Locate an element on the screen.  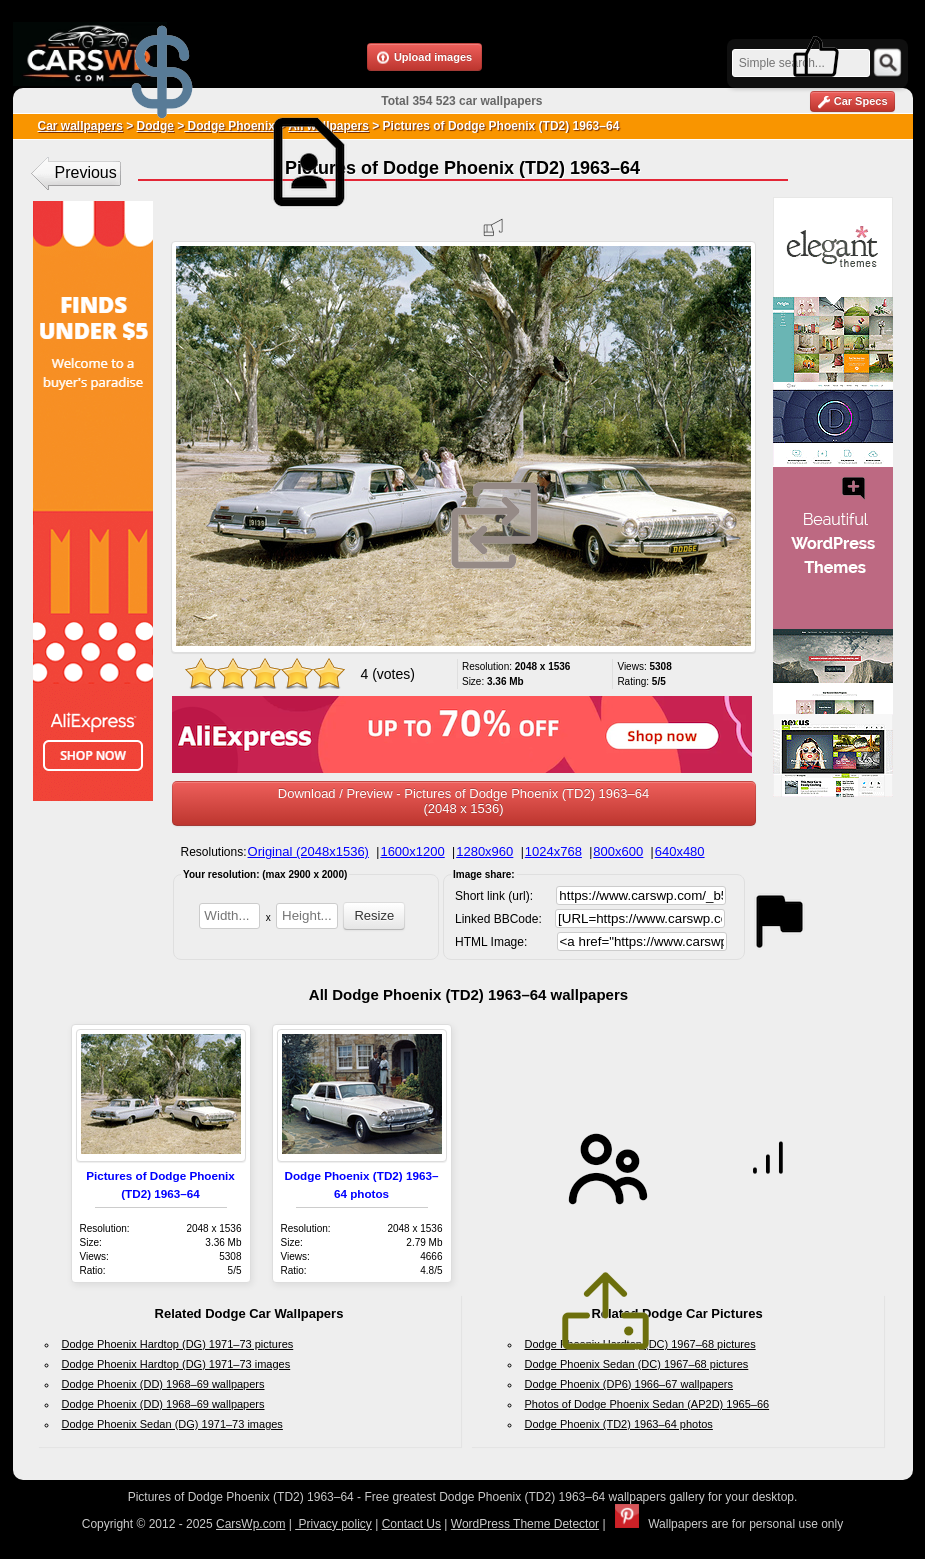
view contact details is located at coordinates (309, 162).